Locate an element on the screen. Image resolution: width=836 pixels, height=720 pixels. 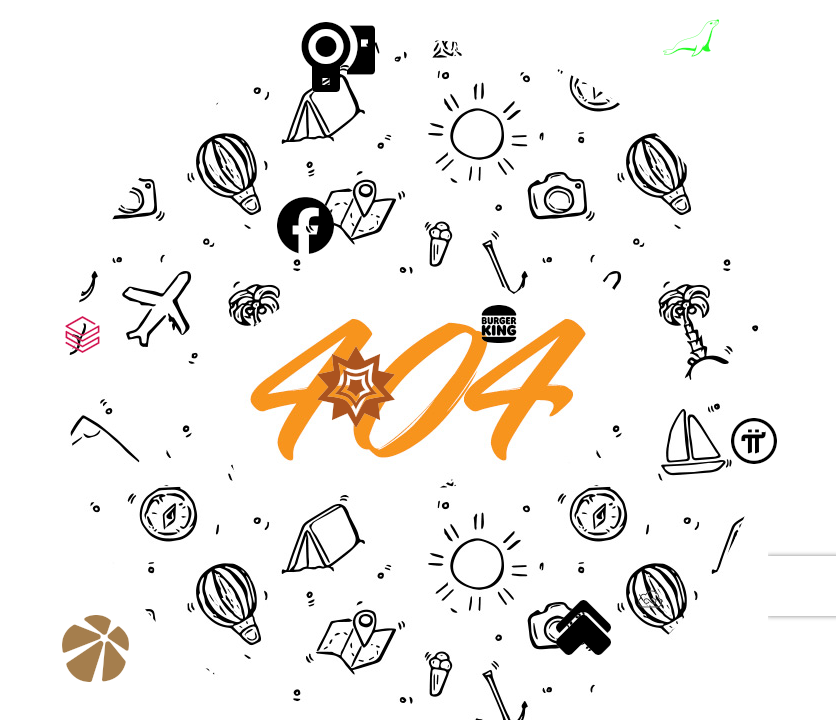
open Databricks platform is located at coordinates (82, 334).